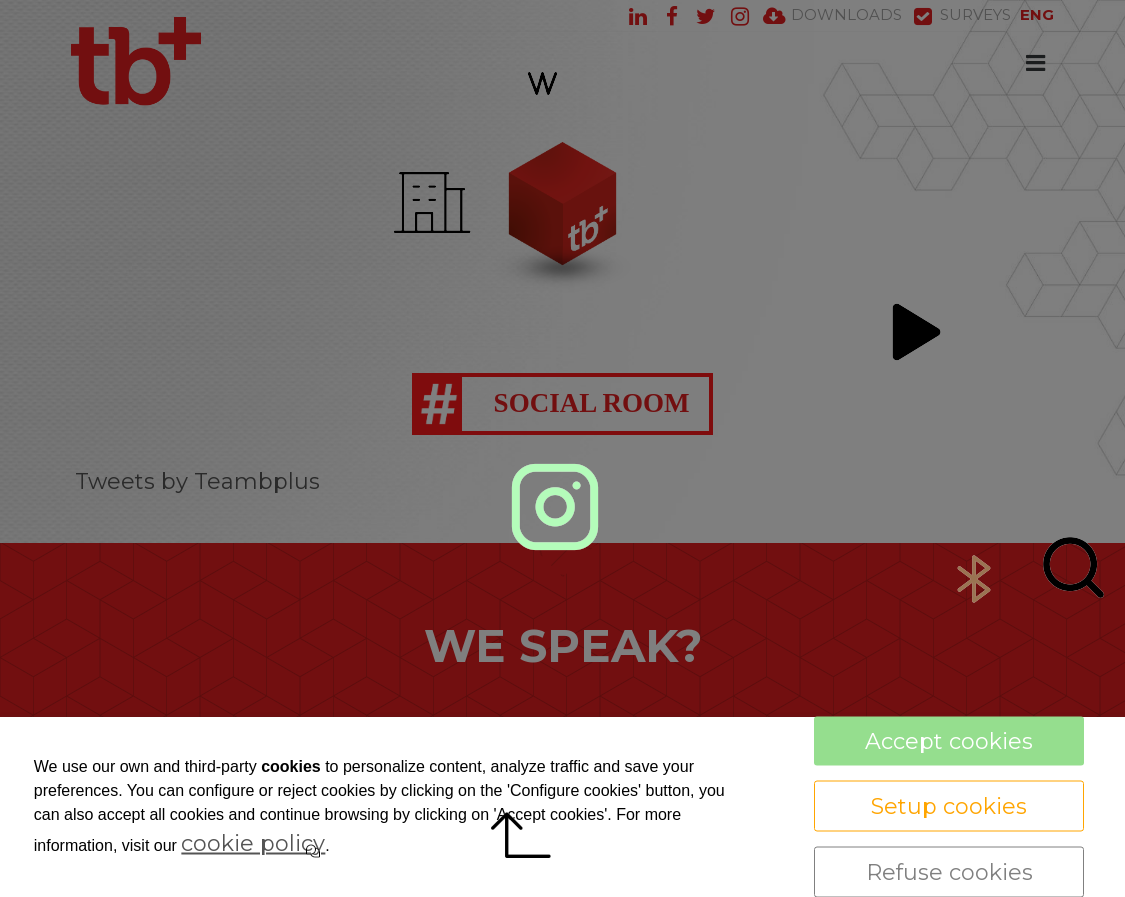 The image size is (1125, 897). I want to click on start or resume media playback, so click(910, 332).